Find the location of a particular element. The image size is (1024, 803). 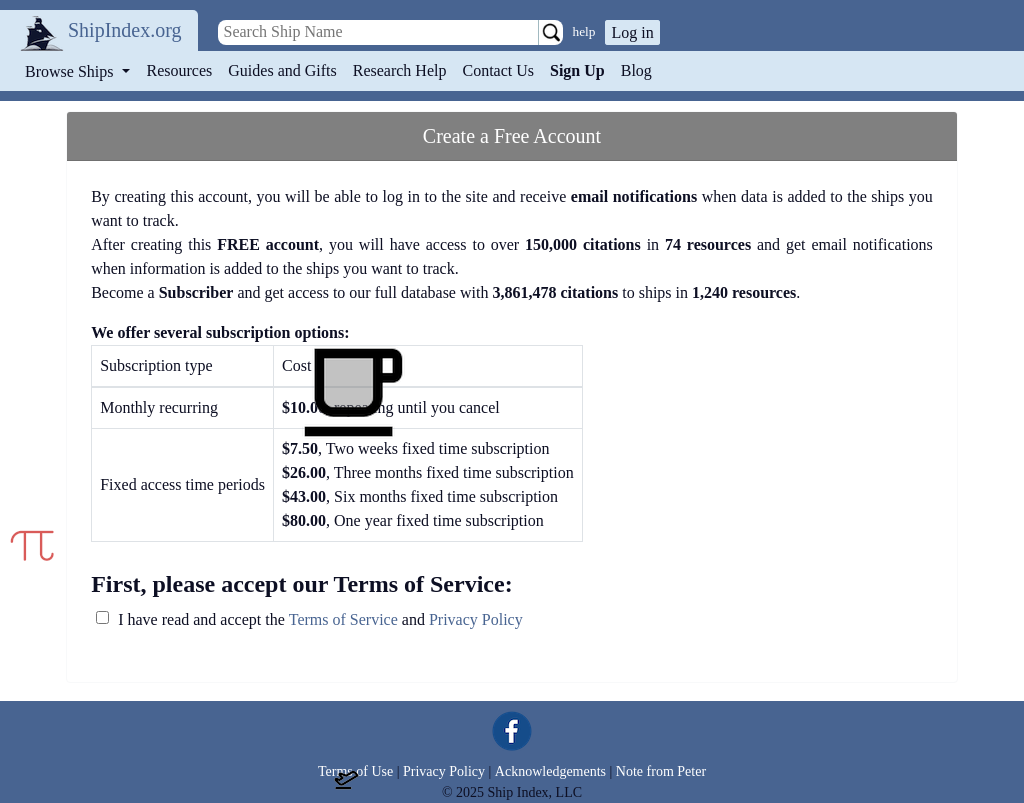

departing flight status indicator is located at coordinates (346, 779).